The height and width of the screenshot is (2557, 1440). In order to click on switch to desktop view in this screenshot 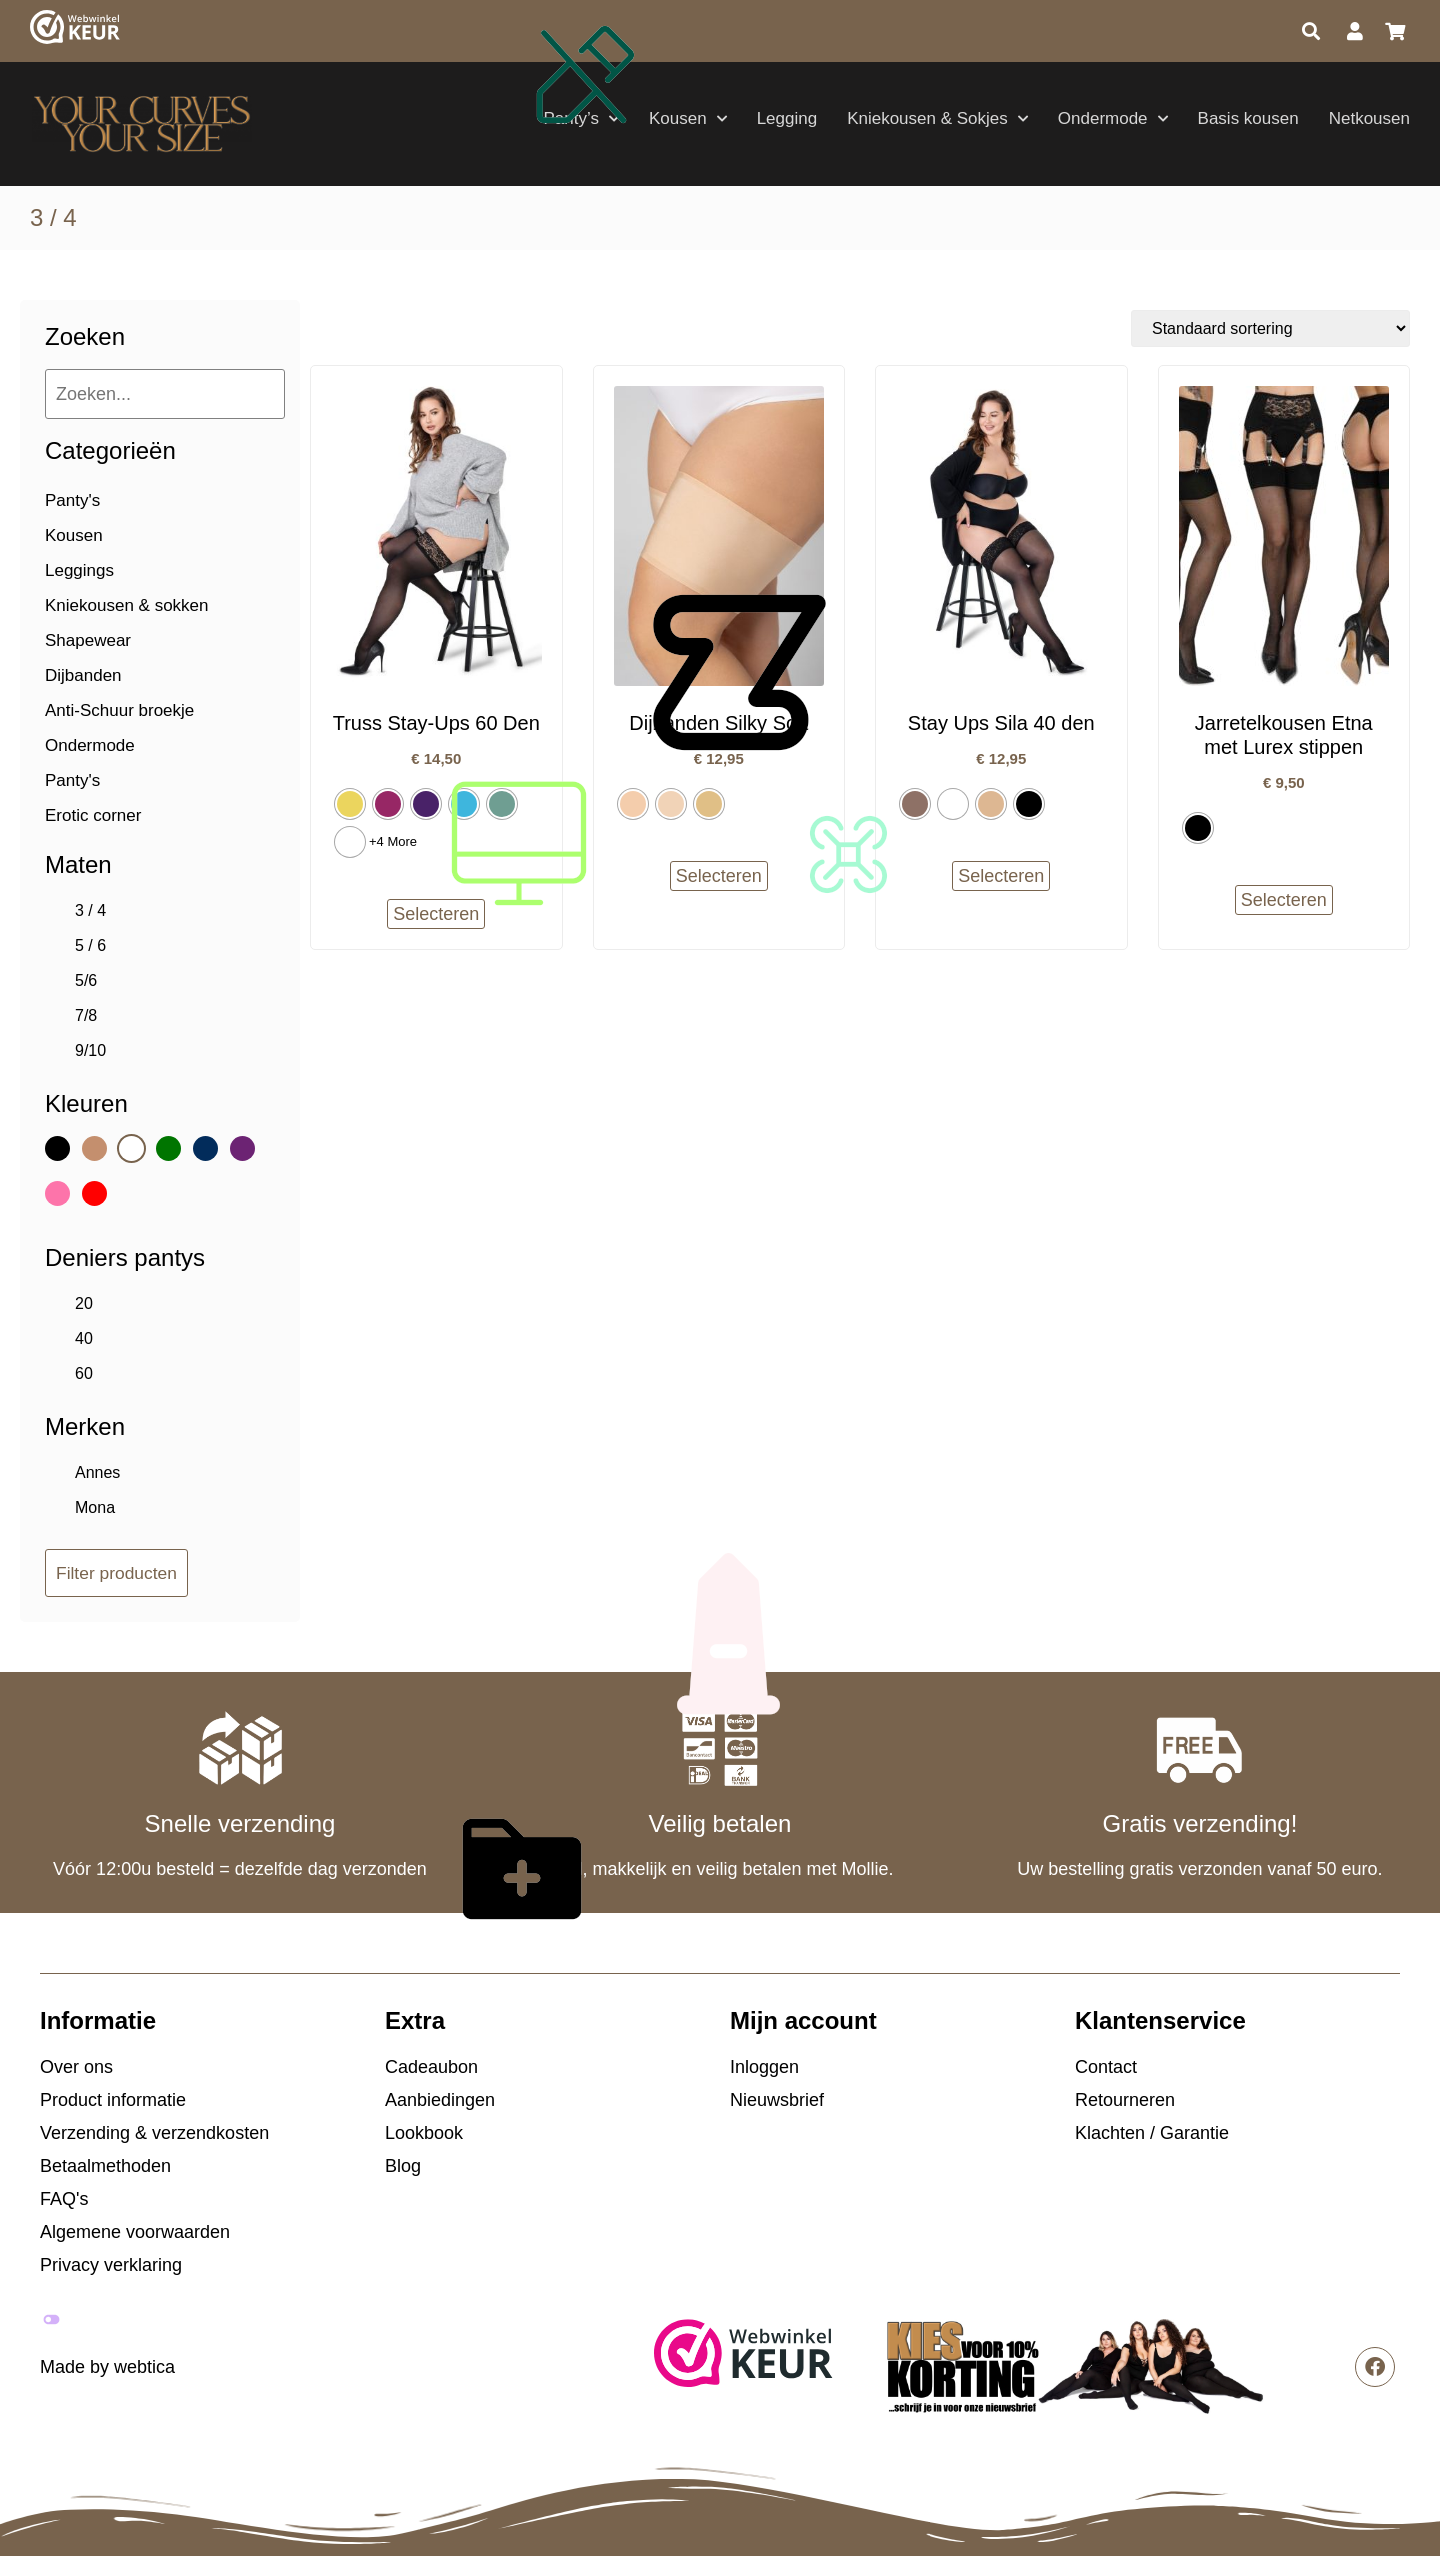, I will do `click(519, 838)`.